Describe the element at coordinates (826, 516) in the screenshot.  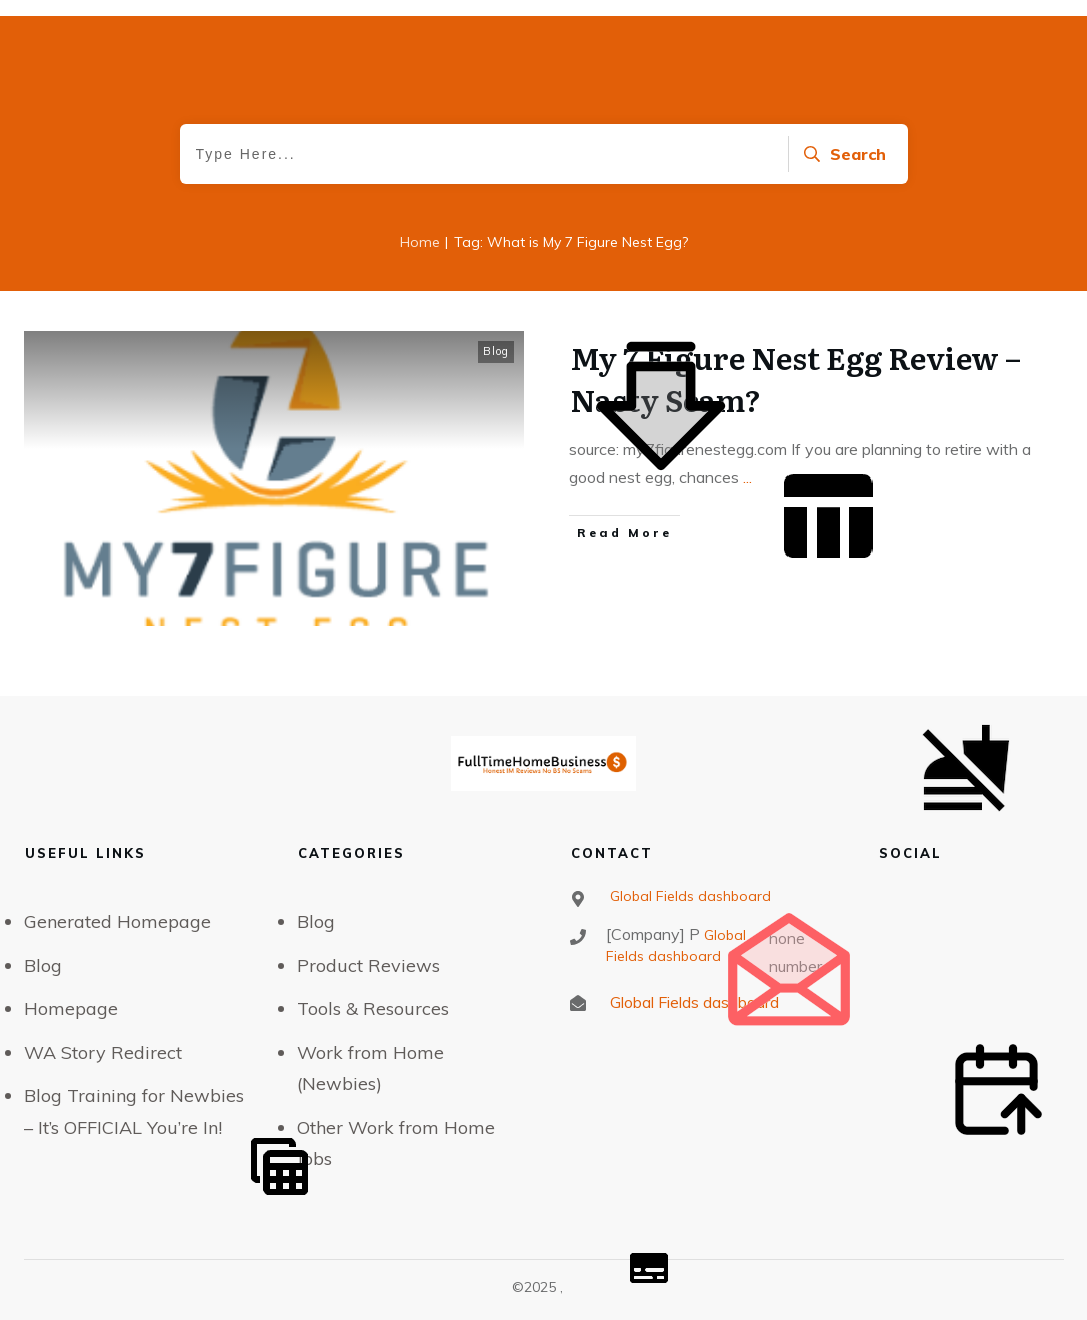
I see `view data in table format` at that location.